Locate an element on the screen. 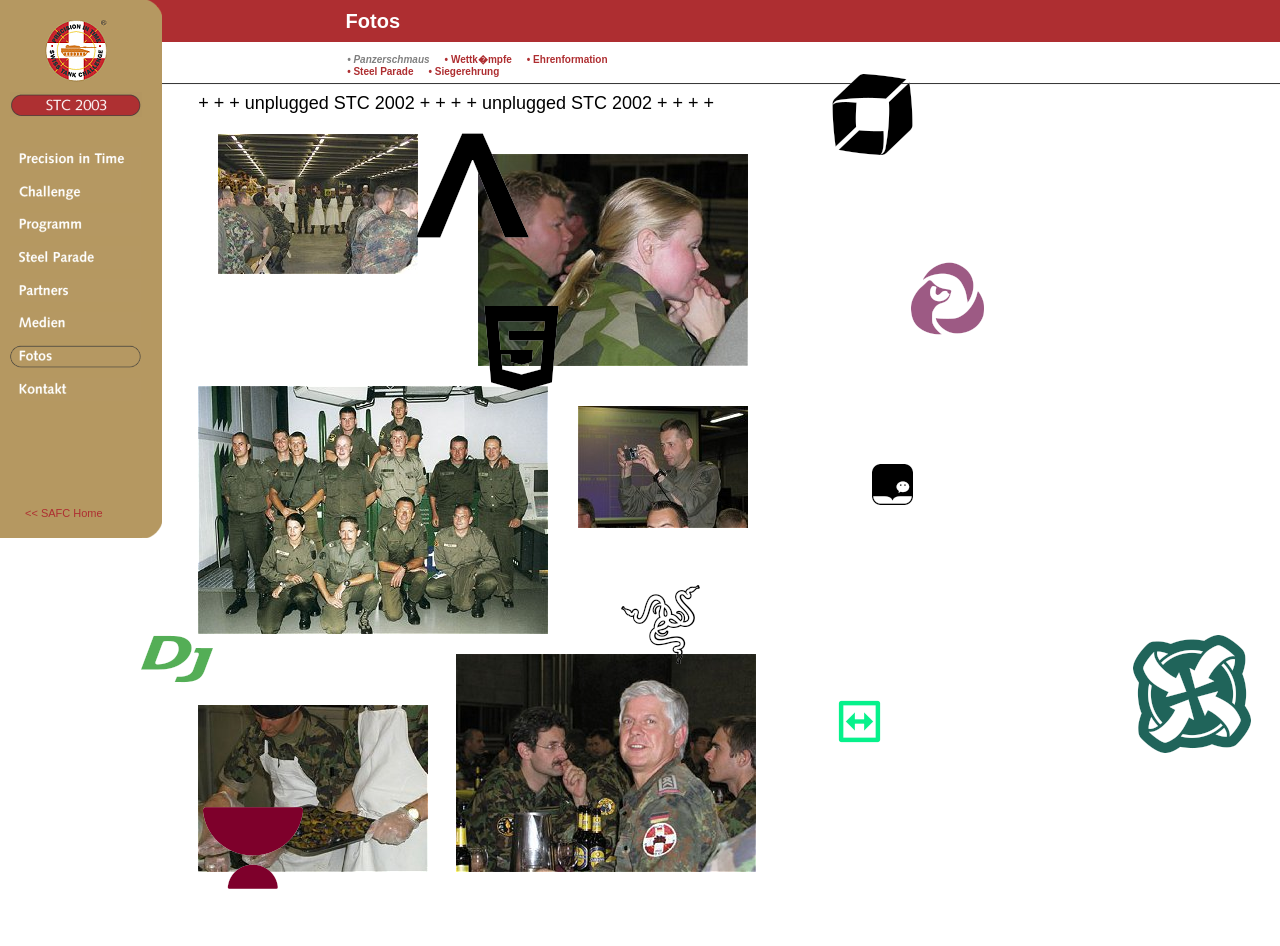 The height and width of the screenshot is (946, 1280). visit teratail programming Q&A community is located at coordinates (472, 185).